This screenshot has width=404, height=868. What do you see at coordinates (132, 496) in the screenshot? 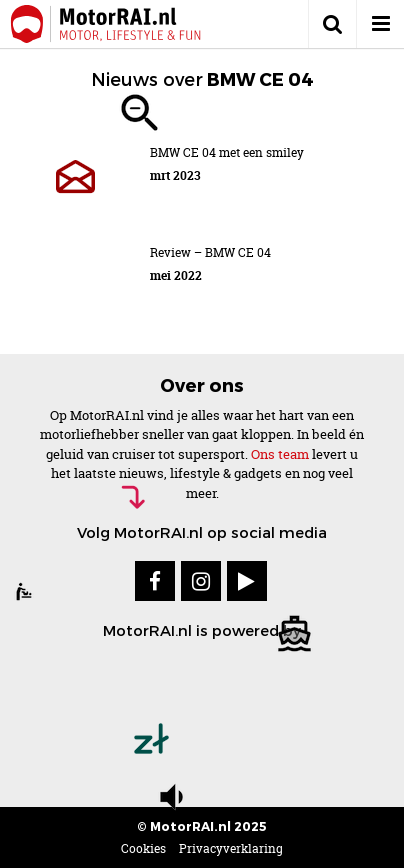
I see `move content to the right and down` at bounding box center [132, 496].